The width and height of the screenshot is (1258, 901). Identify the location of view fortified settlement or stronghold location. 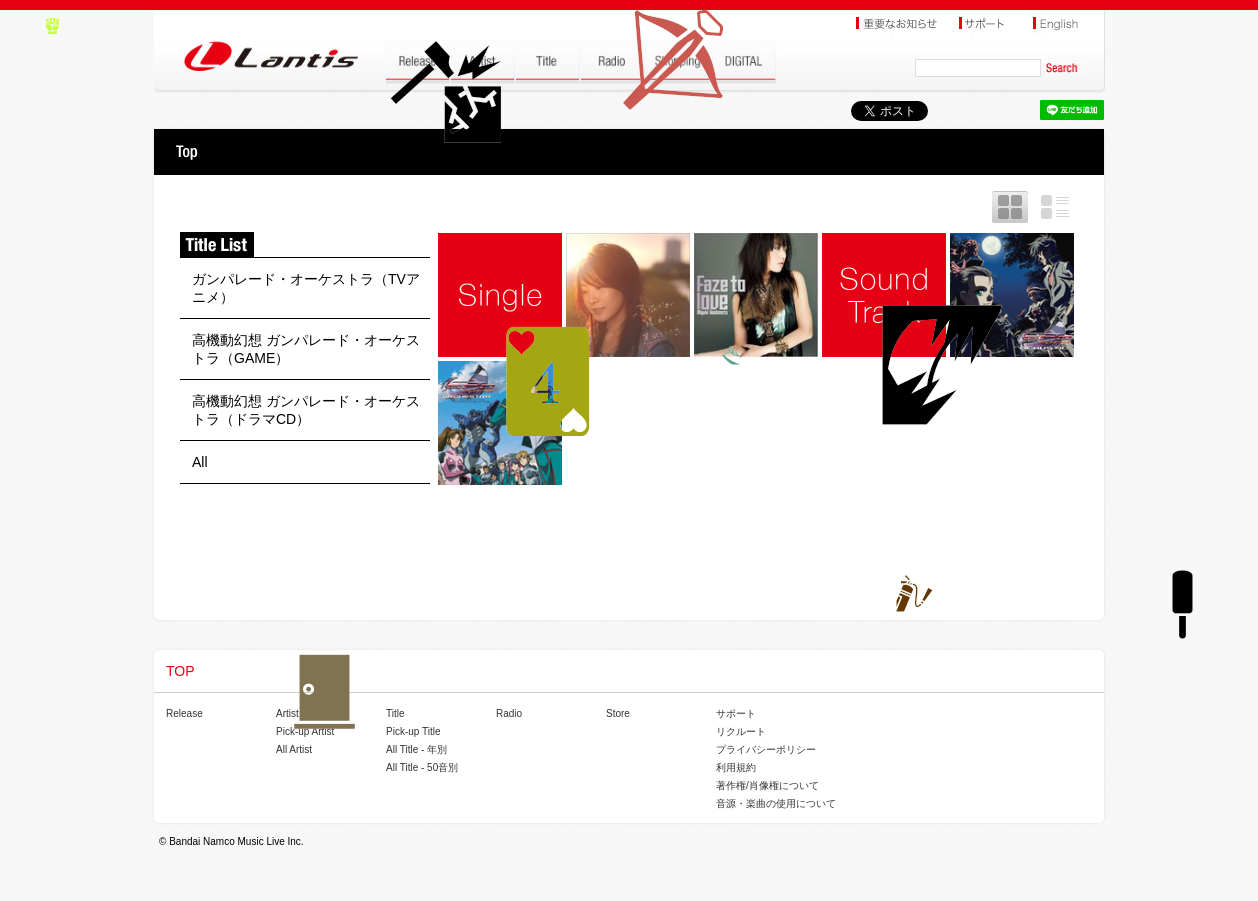
(731, 355).